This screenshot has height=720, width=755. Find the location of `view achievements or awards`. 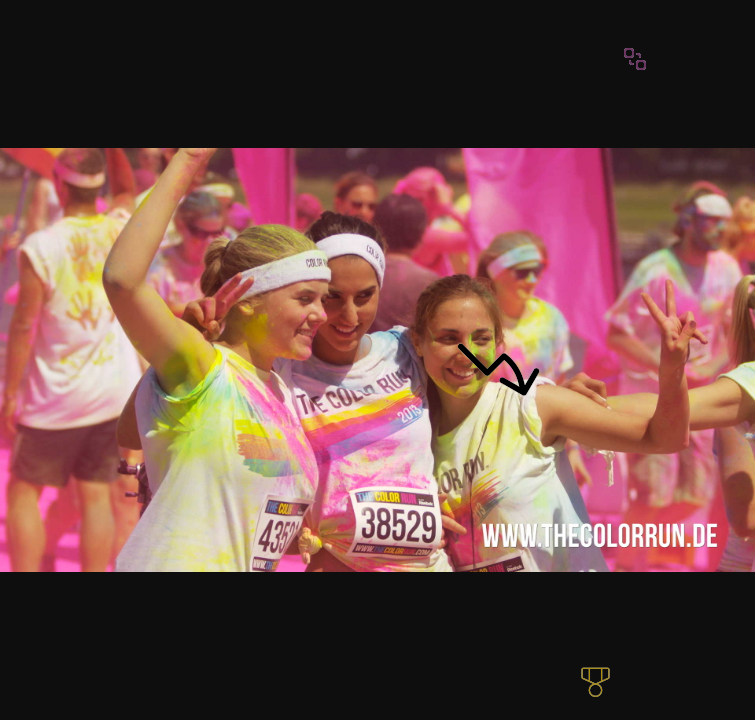

view achievements or awards is located at coordinates (595, 680).